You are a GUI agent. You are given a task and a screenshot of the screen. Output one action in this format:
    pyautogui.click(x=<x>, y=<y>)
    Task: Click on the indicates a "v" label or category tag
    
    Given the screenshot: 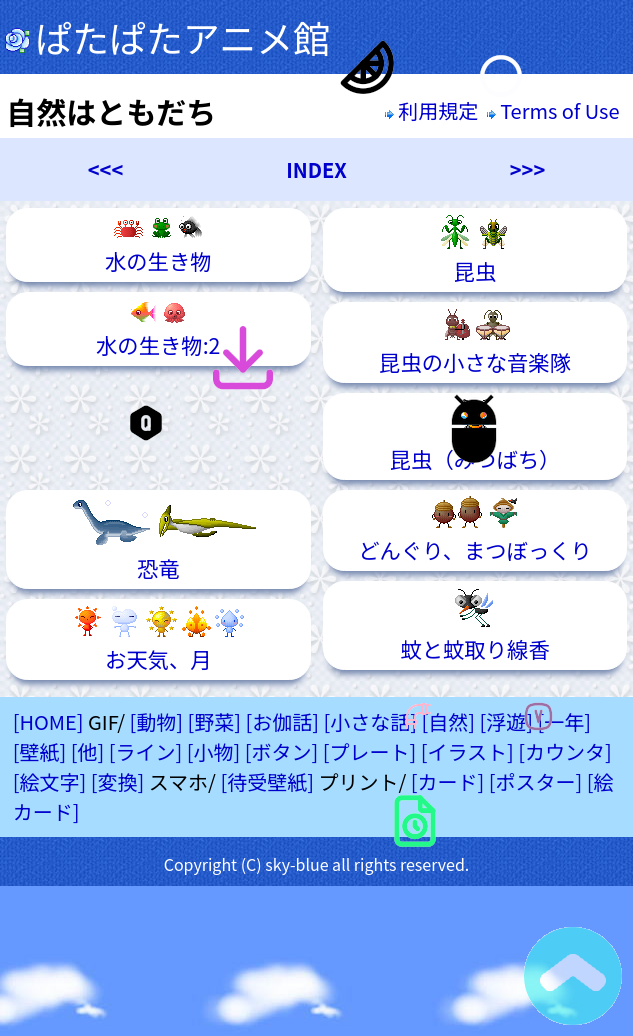 What is the action you would take?
    pyautogui.click(x=538, y=716)
    